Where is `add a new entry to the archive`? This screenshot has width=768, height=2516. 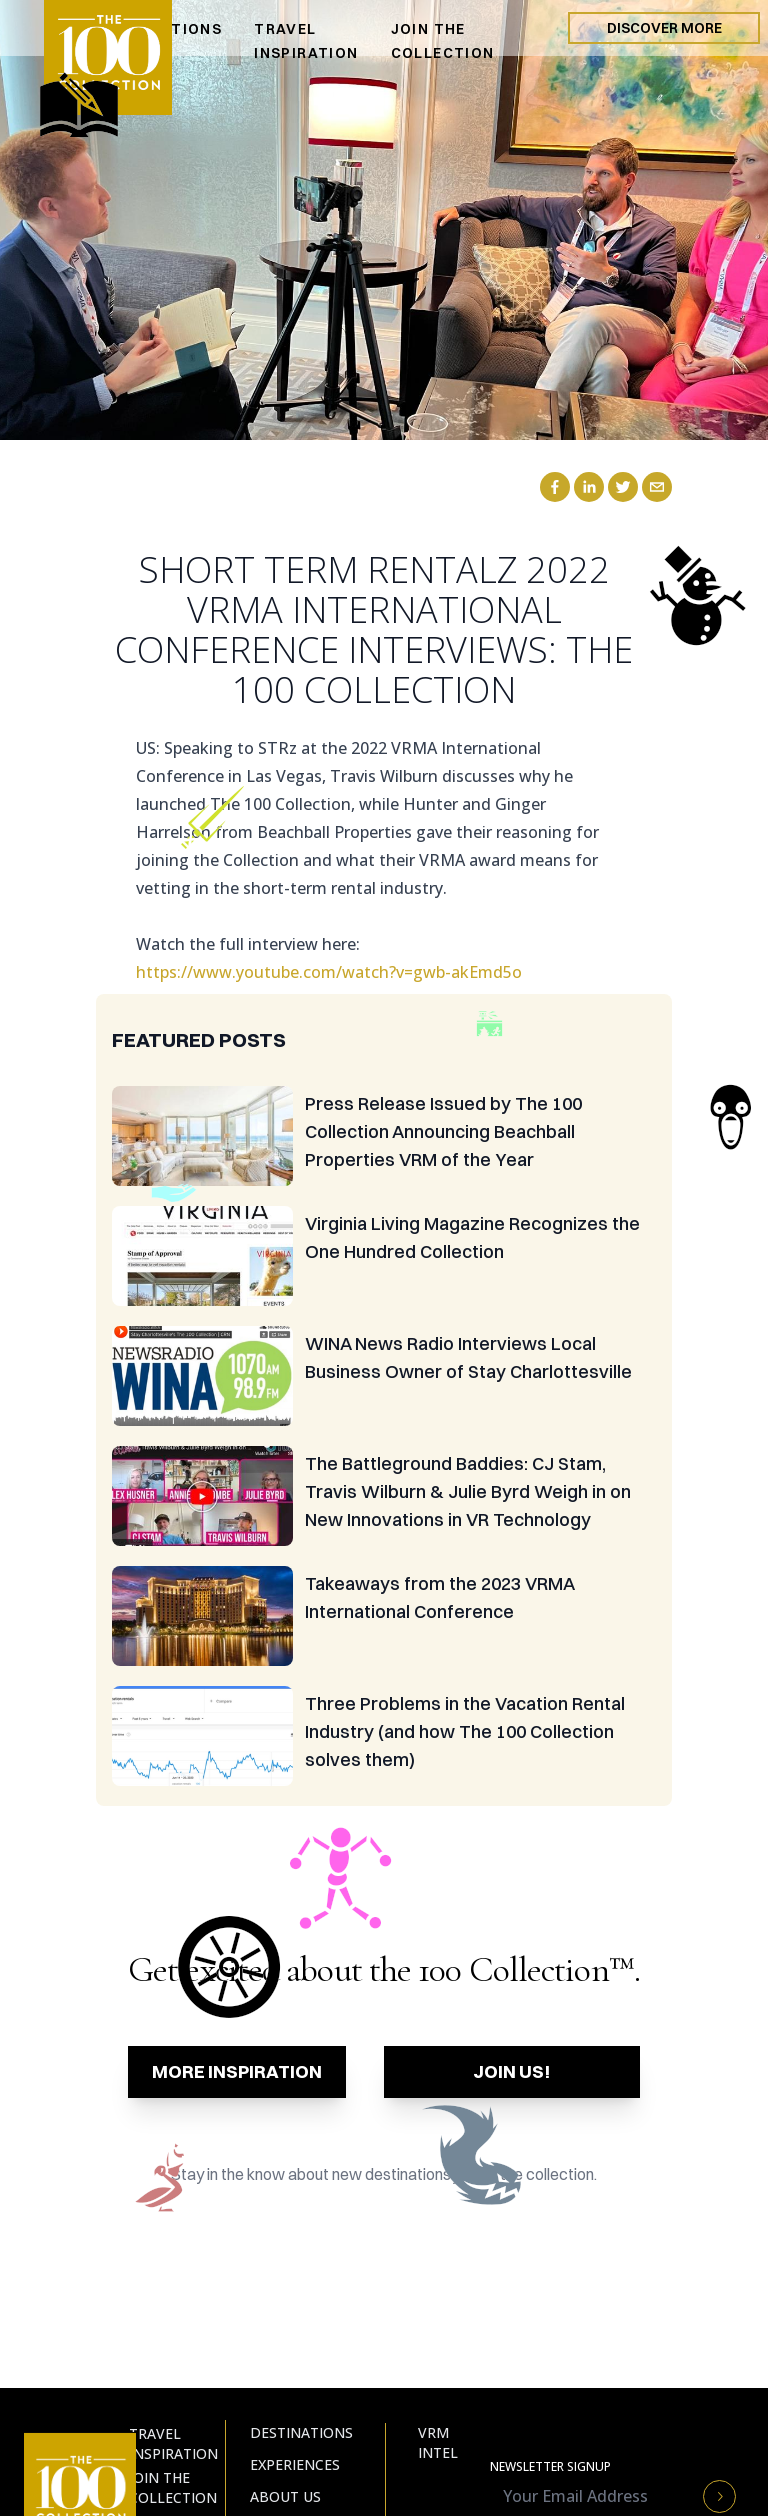
add a new entry to the archive is located at coordinates (79, 109).